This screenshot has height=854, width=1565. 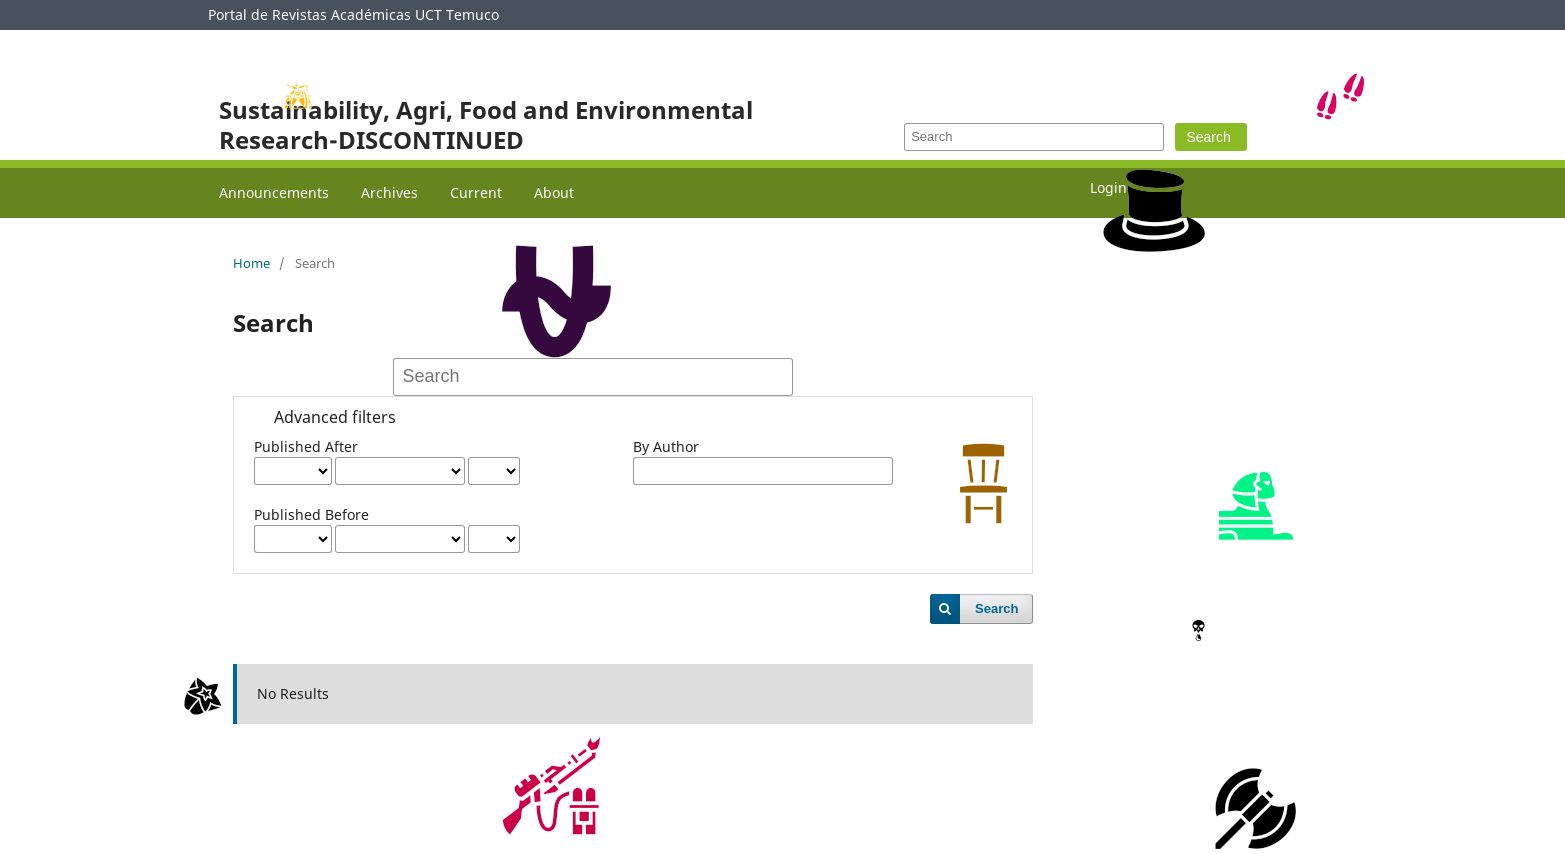 I want to click on browse furniture items in a game inventory, so click(x=983, y=483).